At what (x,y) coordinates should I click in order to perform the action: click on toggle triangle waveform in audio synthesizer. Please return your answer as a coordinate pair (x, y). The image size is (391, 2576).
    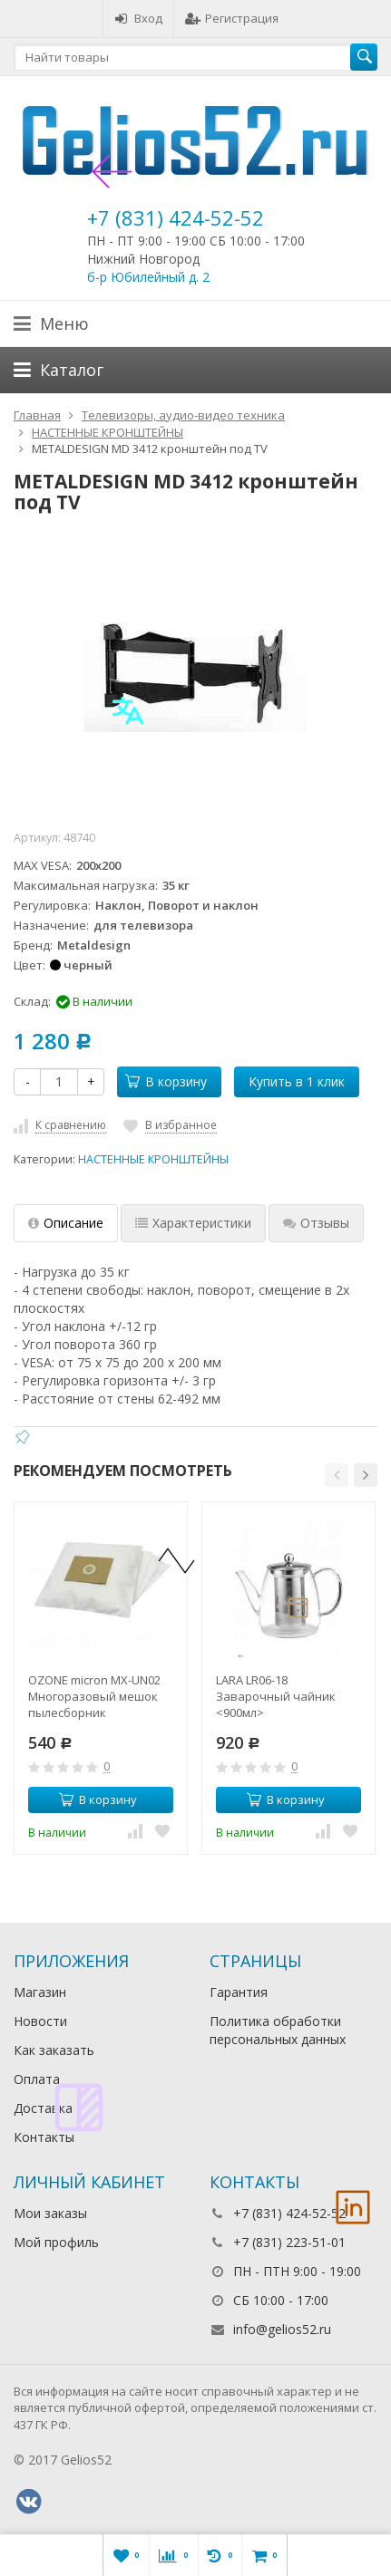
    Looking at the image, I should click on (176, 1560).